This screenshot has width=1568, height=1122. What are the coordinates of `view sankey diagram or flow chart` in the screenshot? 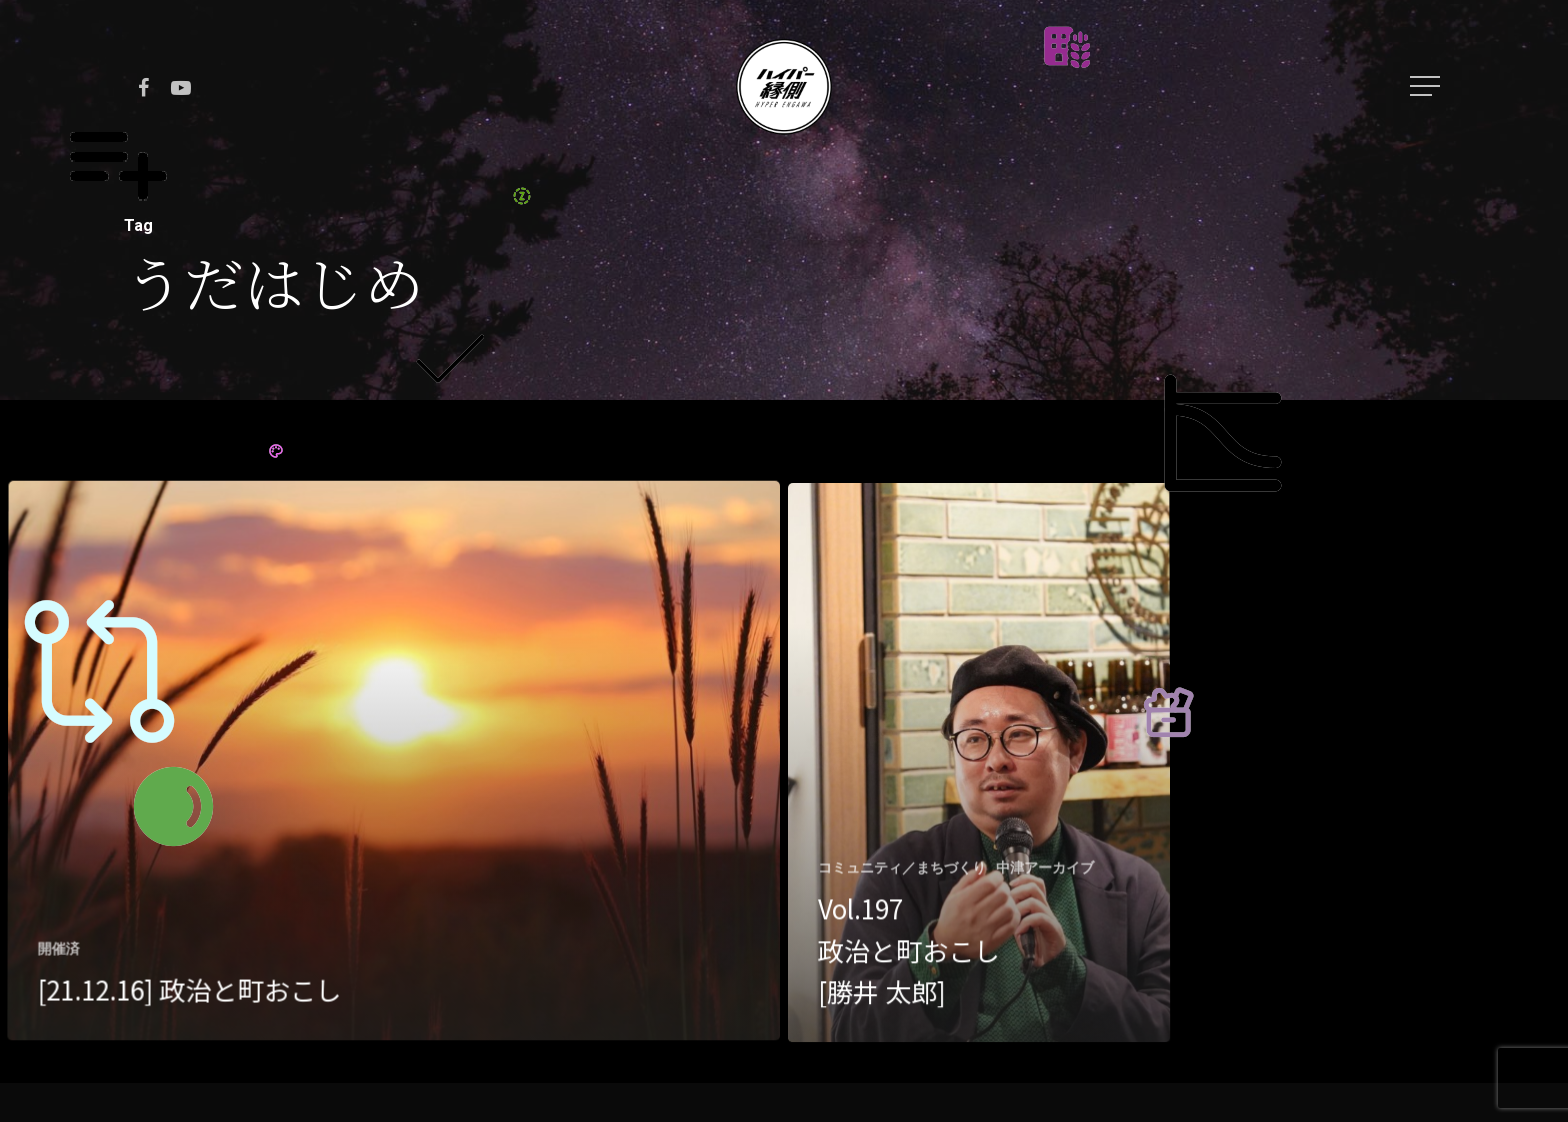 It's located at (1223, 433).